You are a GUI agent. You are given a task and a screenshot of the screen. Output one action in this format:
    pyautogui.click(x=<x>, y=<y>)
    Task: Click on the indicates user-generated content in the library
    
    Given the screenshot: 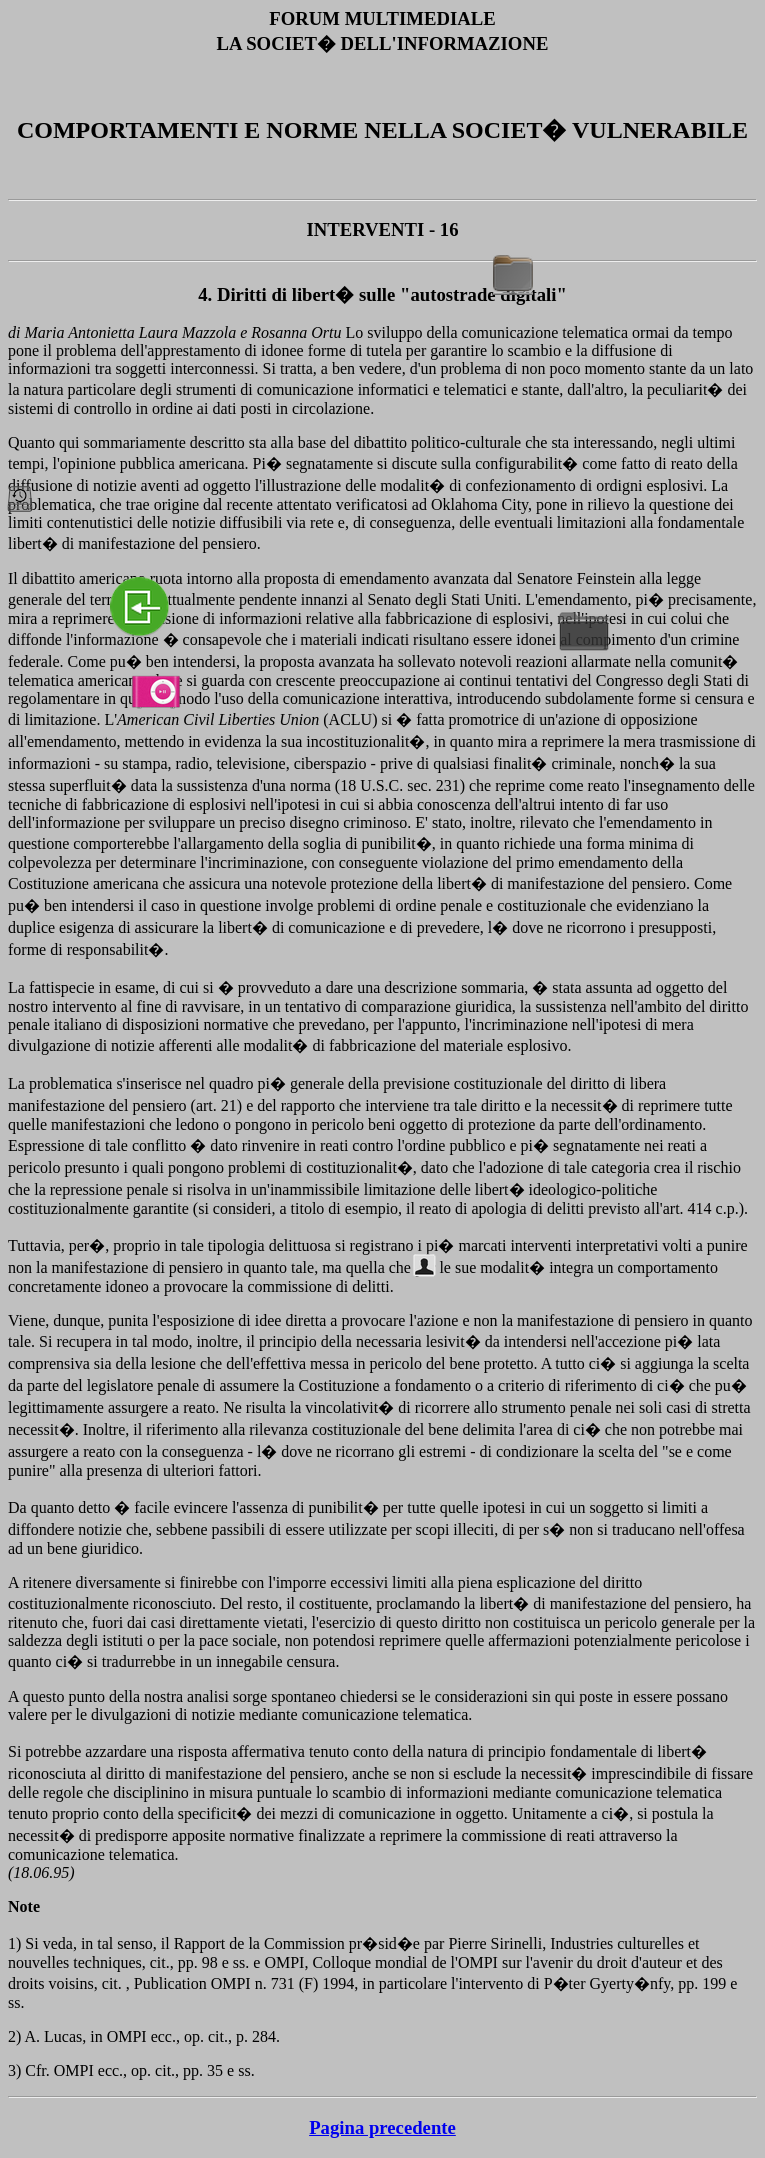 What is the action you would take?
    pyautogui.click(x=410, y=1251)
    